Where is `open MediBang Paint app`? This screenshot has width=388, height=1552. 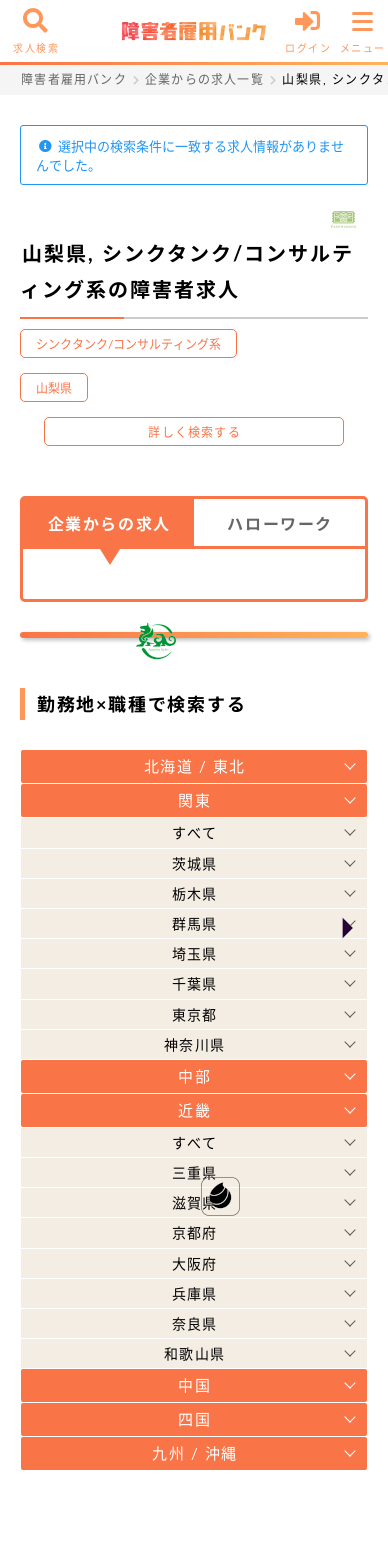
open MediBang Paint app is located at coordinates (220, 1196).